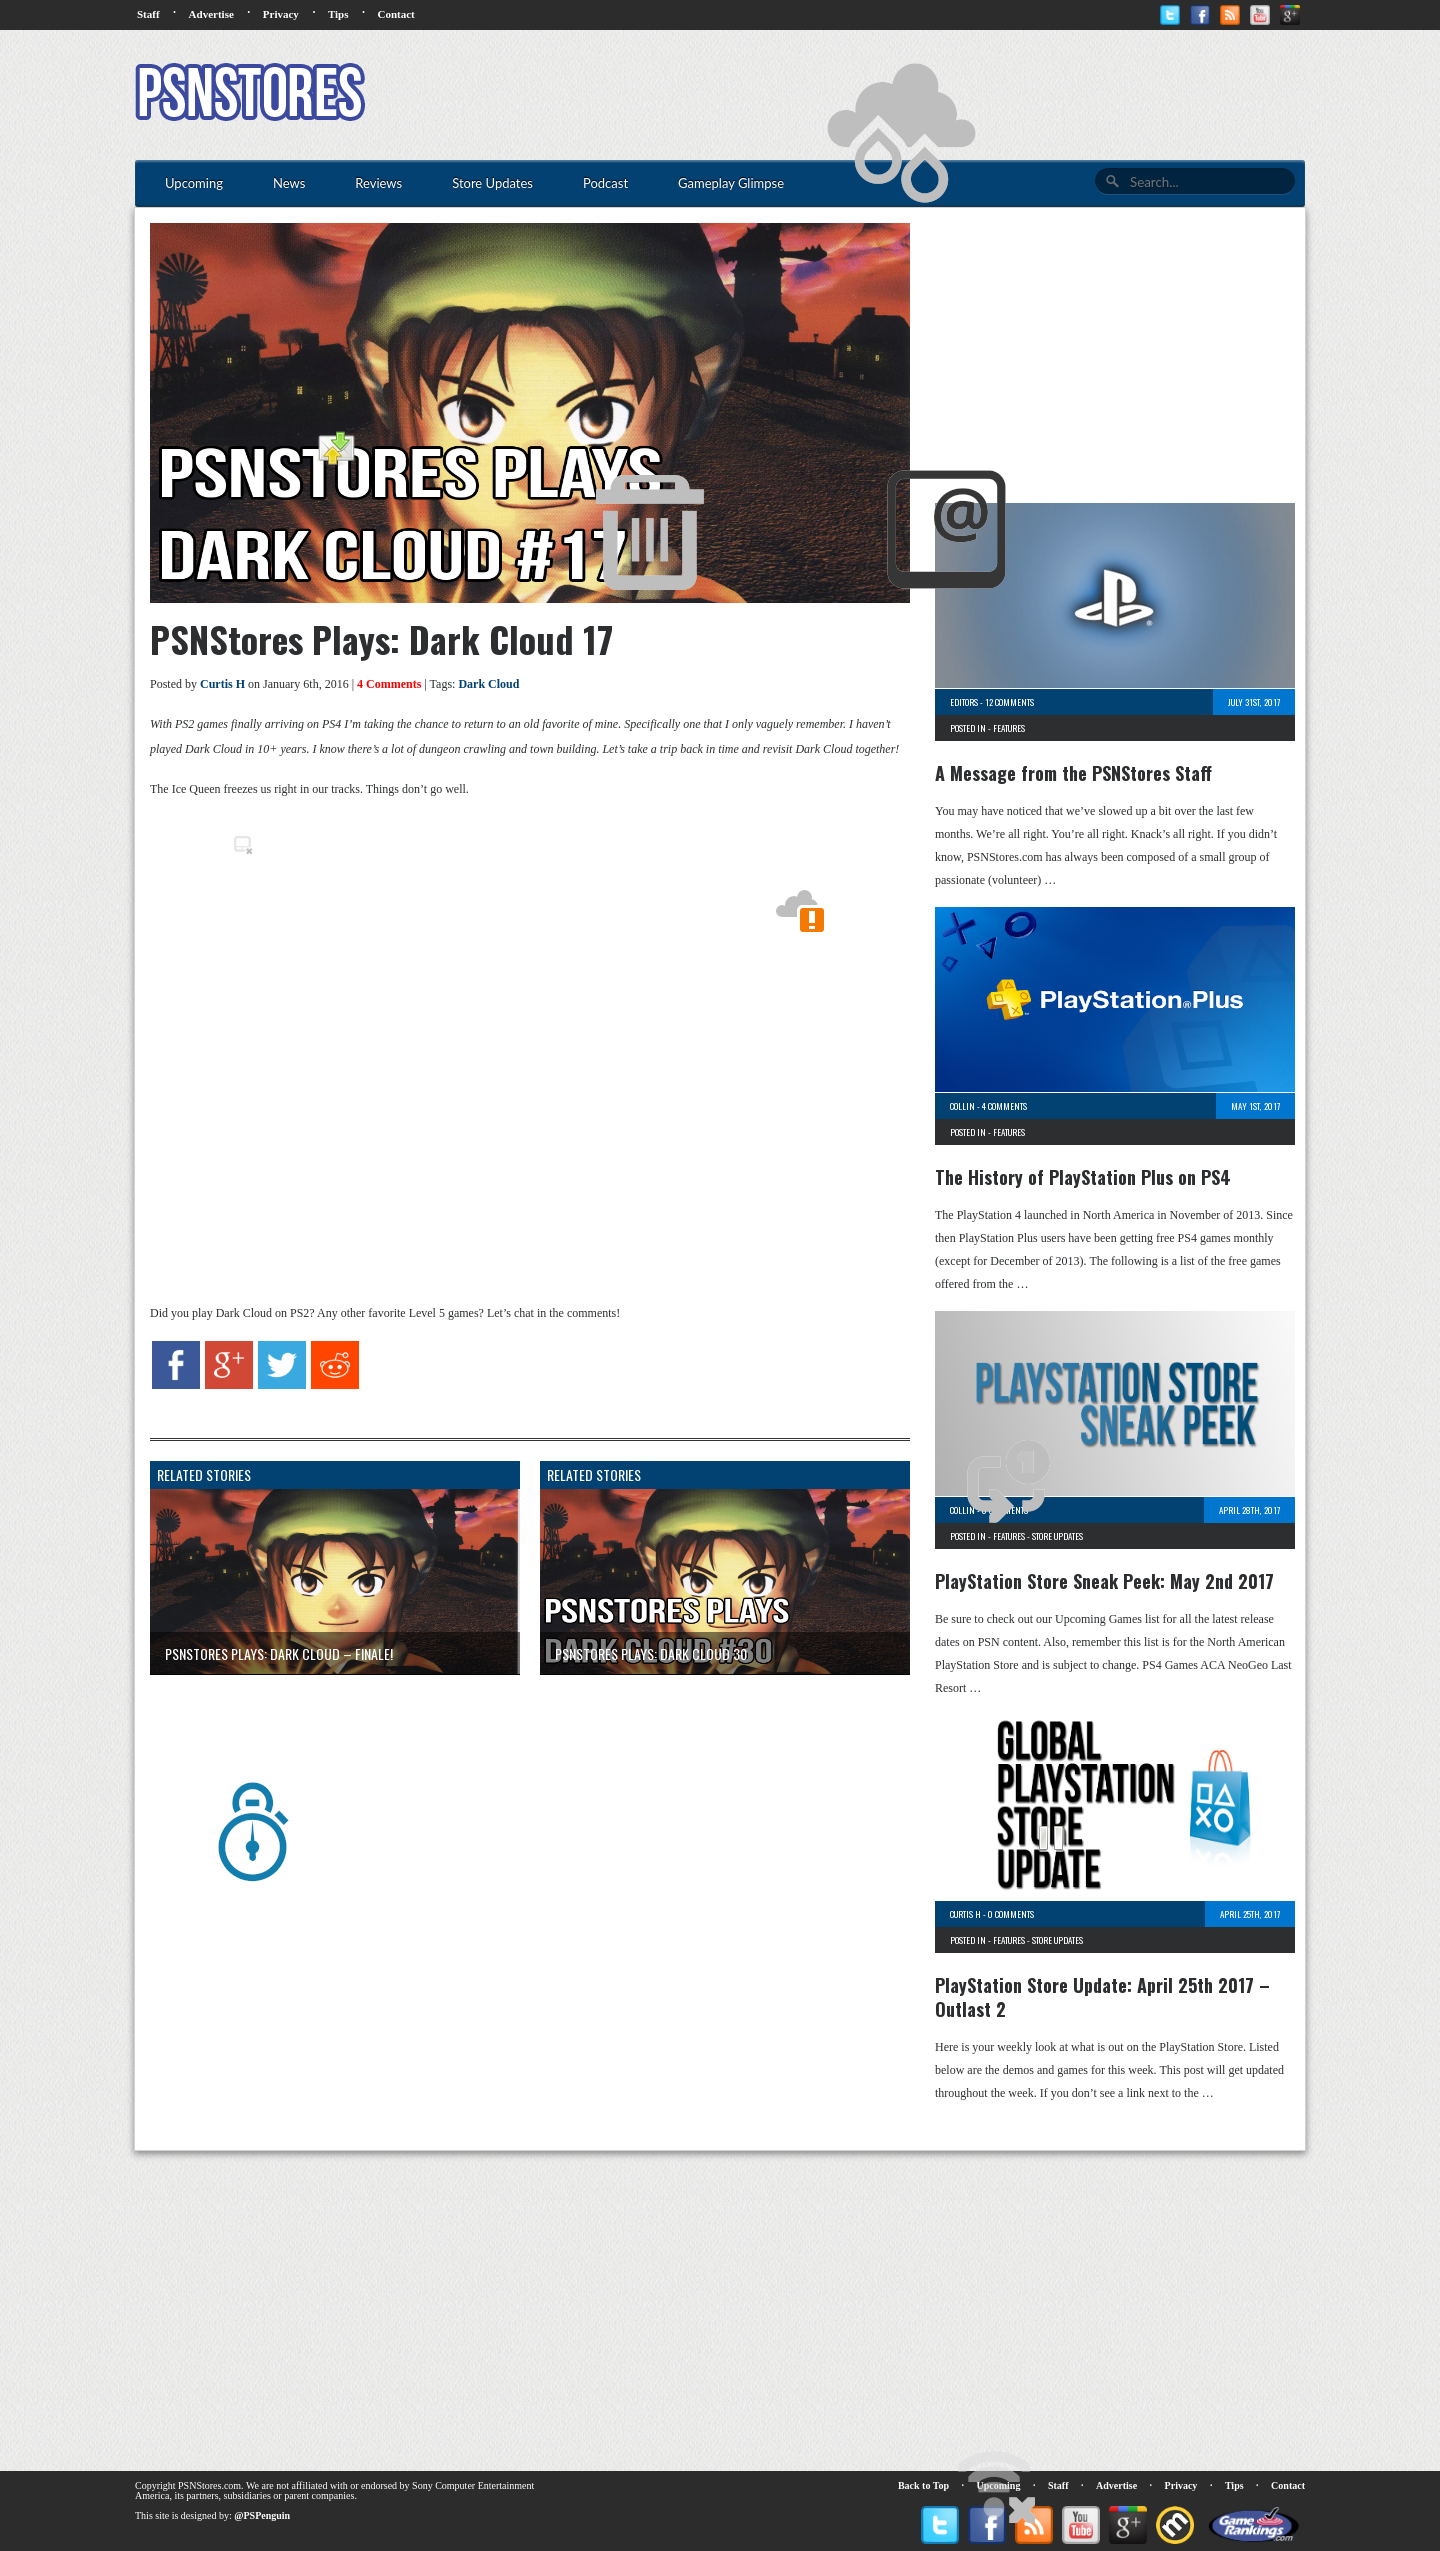 The image size is (1440, 2551). Describe the element at coordinates (994, 2482) in the screenshot. I see `indicates no wireless network connection` at that location.